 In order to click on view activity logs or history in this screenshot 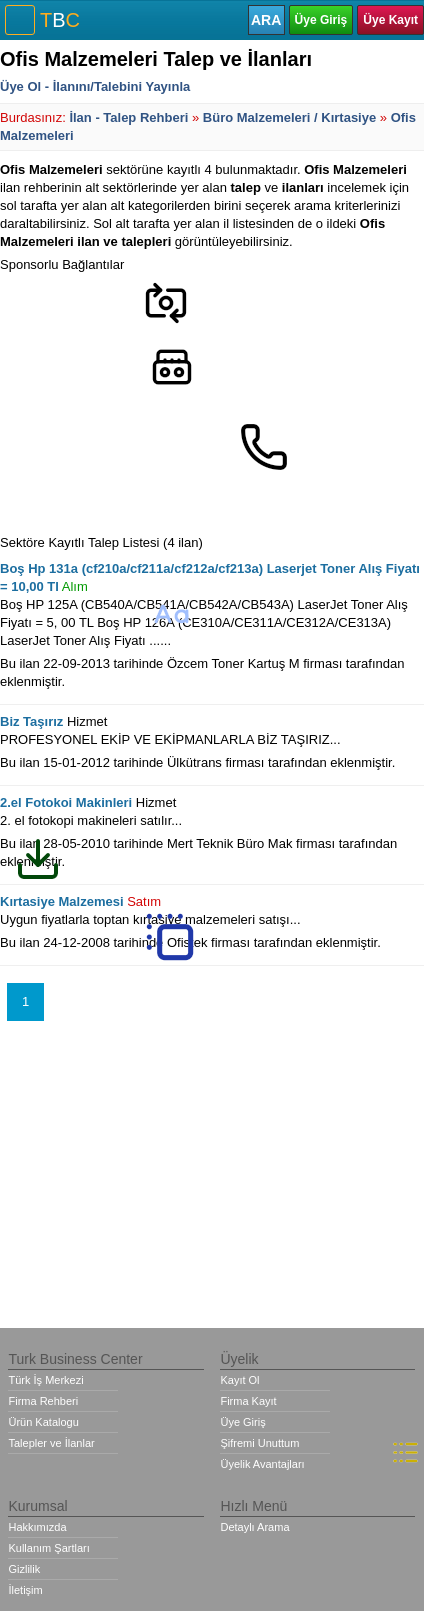, I will do `click(405, 1452)`.